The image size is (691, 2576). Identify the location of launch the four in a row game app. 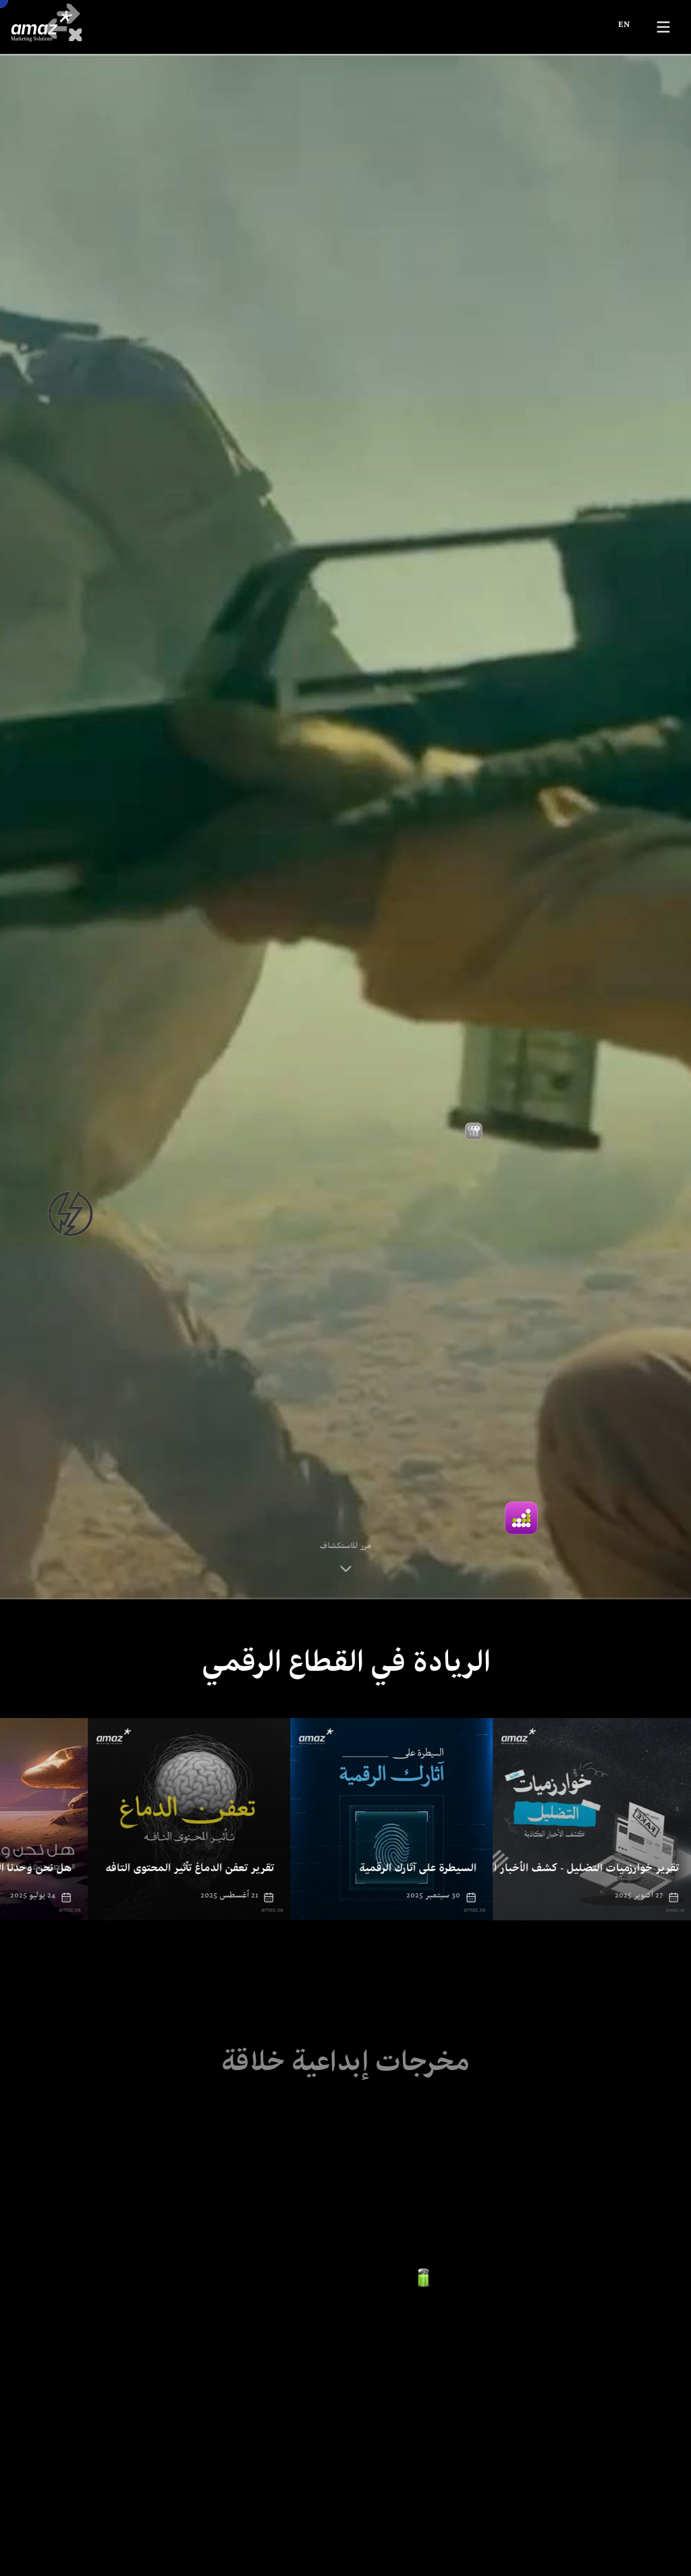
(521, 1518).